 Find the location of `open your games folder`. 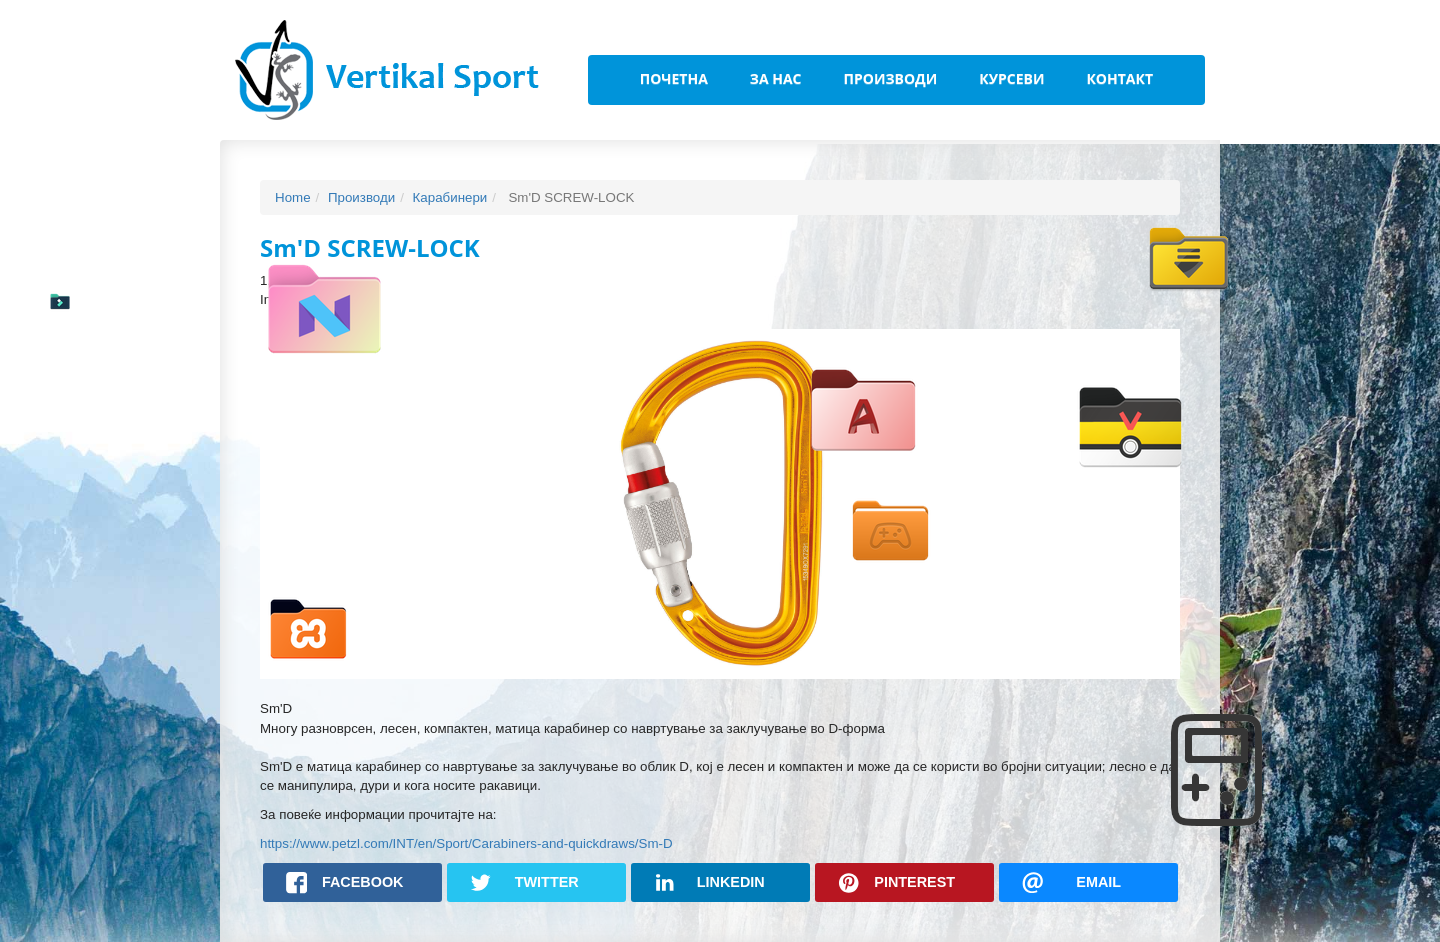

open your games folder is located at coordinates (890, 530).